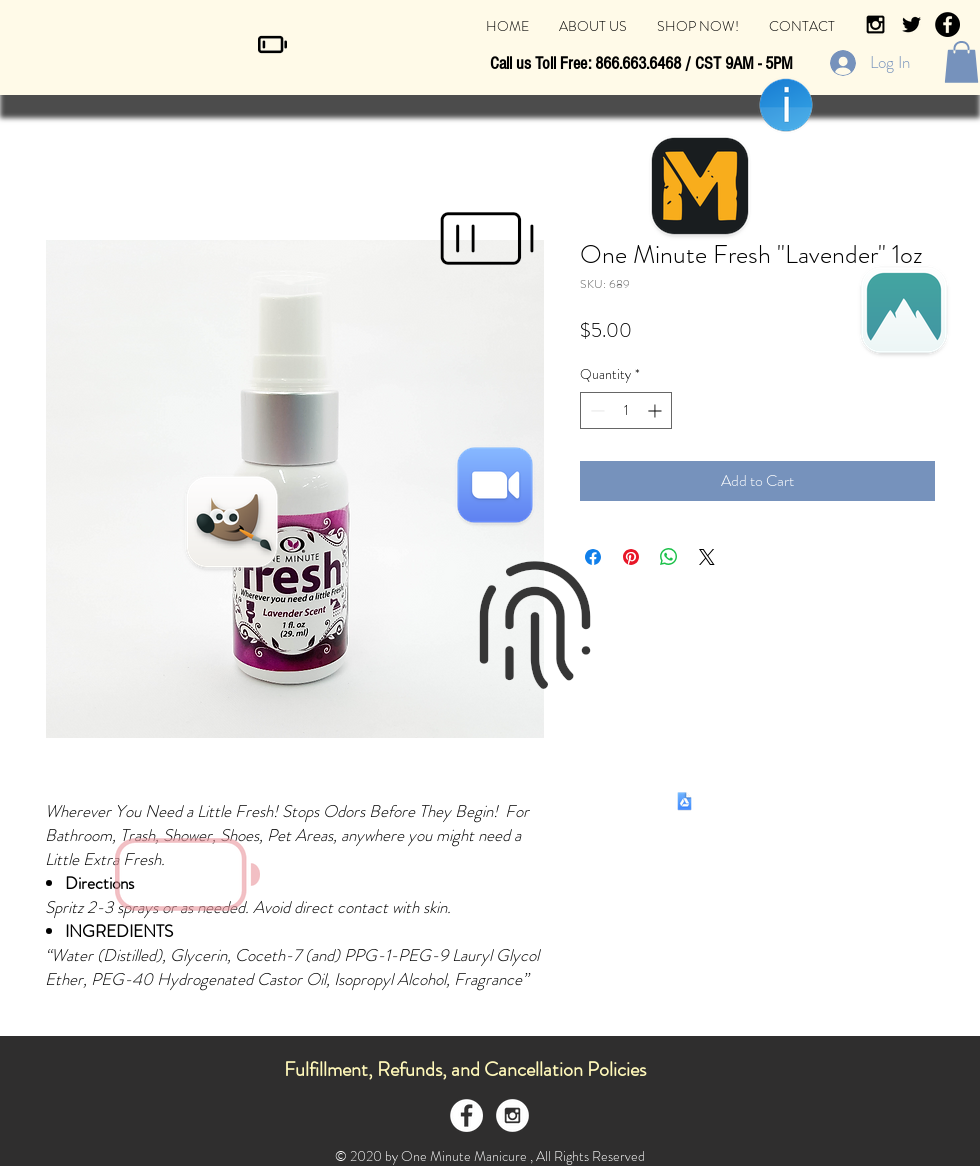 This screenshot has width=980, height=1166. What do you see at coordinates (232, 522) in the screenshot?
I see `open GIMP image editor` at bounding box center [232, 522].